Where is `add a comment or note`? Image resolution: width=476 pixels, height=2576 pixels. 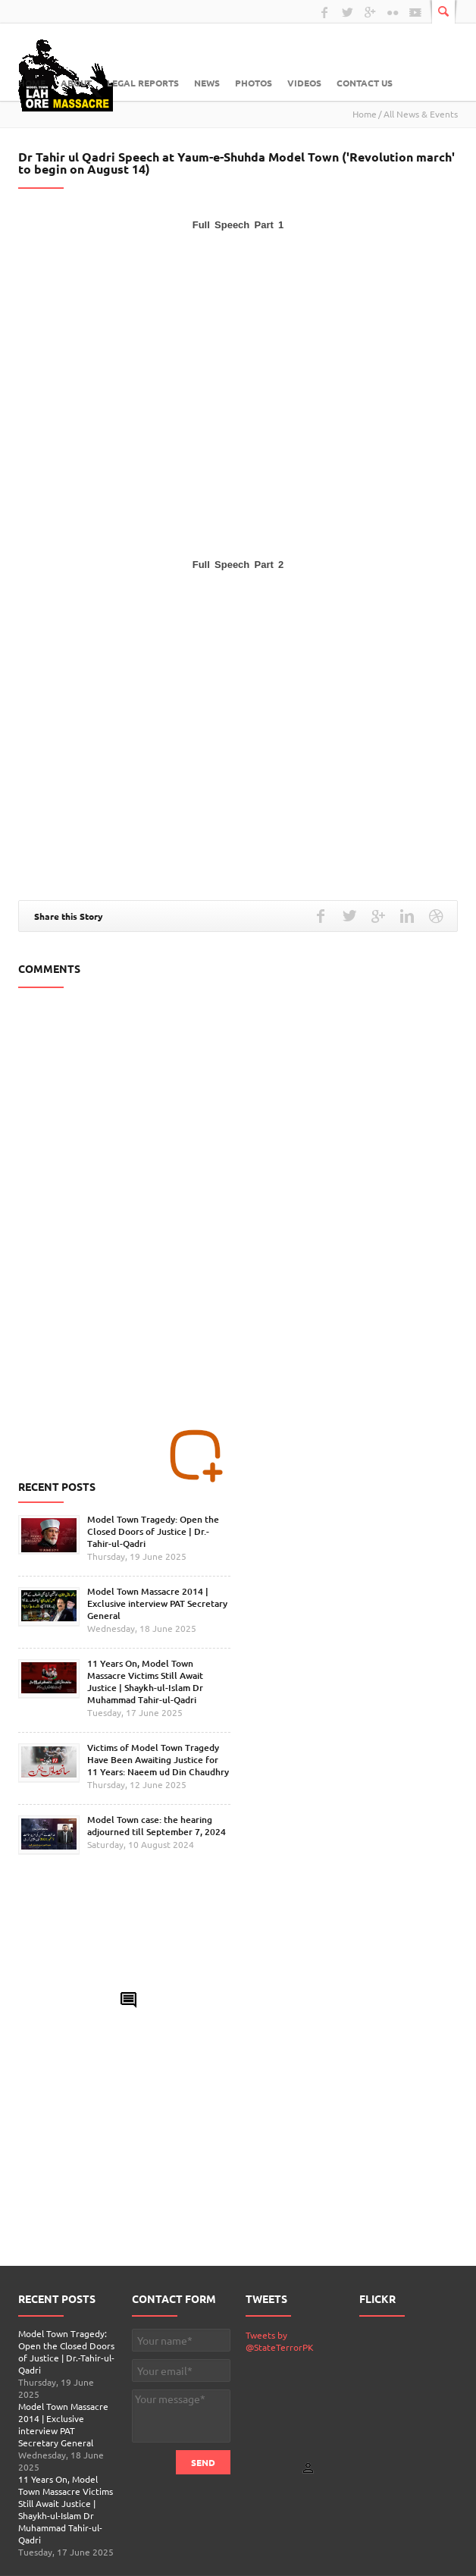
add a comment or note is located at coordinates (128, 2000).